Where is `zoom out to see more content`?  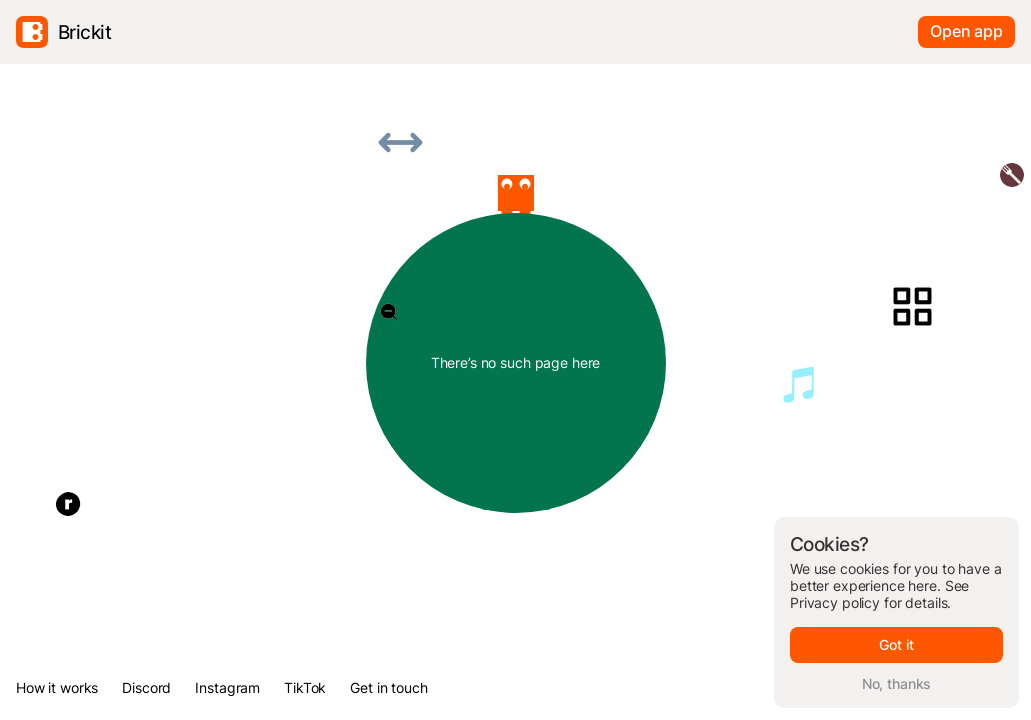
zoom out to see more content is located at coordinates (389, 312).